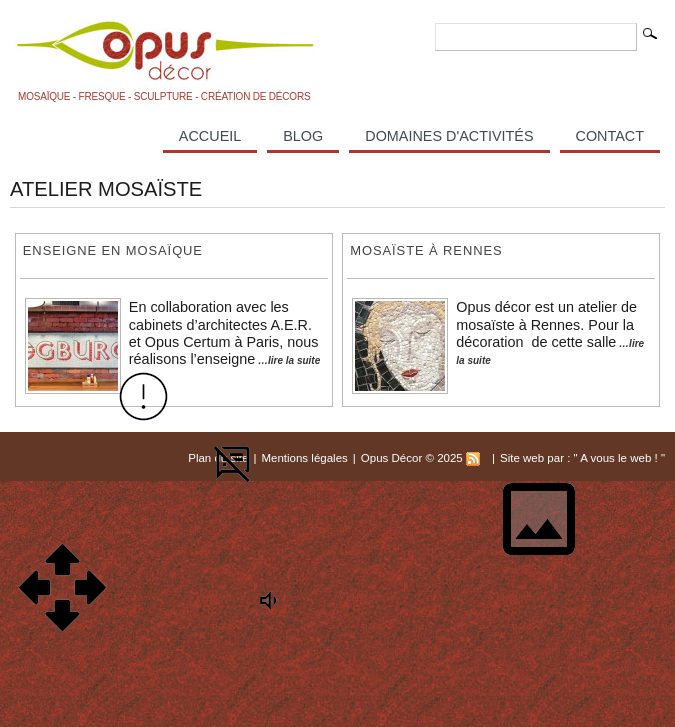 The width and height of the screenshot is (675, 727). What do you see at coordinates (539, 519) in the screenshot?
I see `insert or add a photo to your content` at bounding box center [539, 519].